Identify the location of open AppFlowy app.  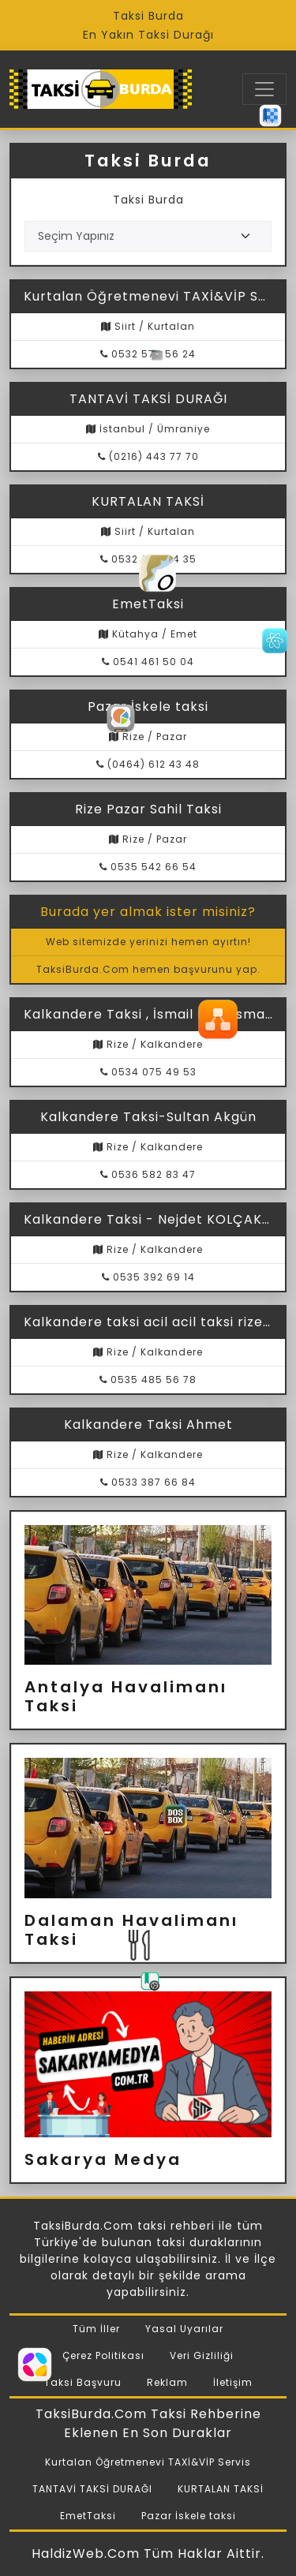
(35, 2365).